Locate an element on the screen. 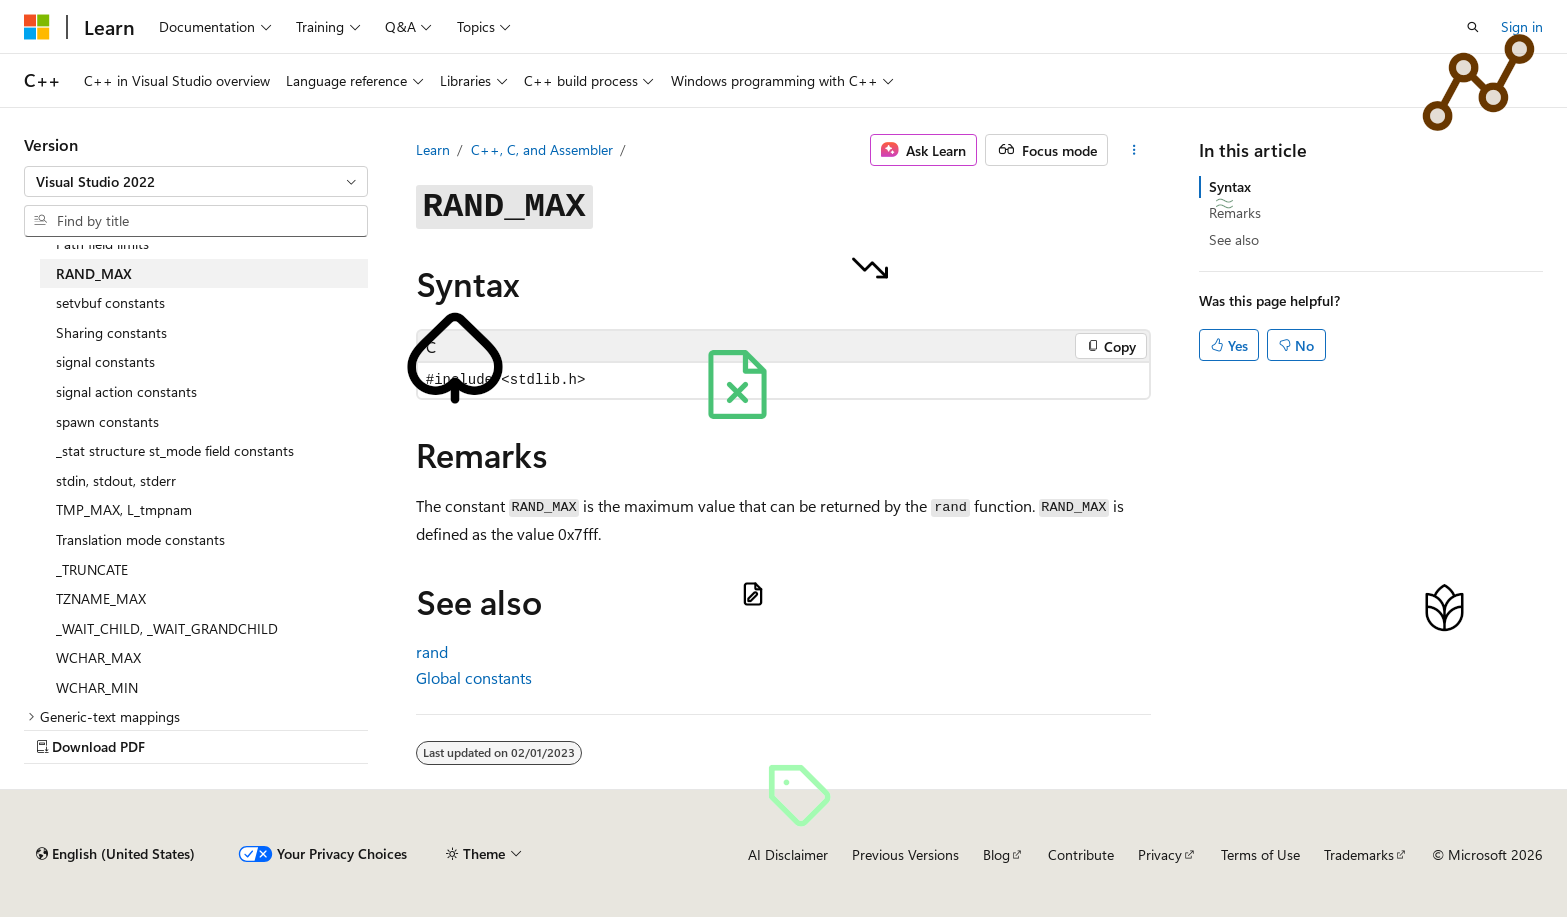 The height and width of the screenshot is (917, 1567). indicates approximate or estimated value is located at coordinates (1224, 203).